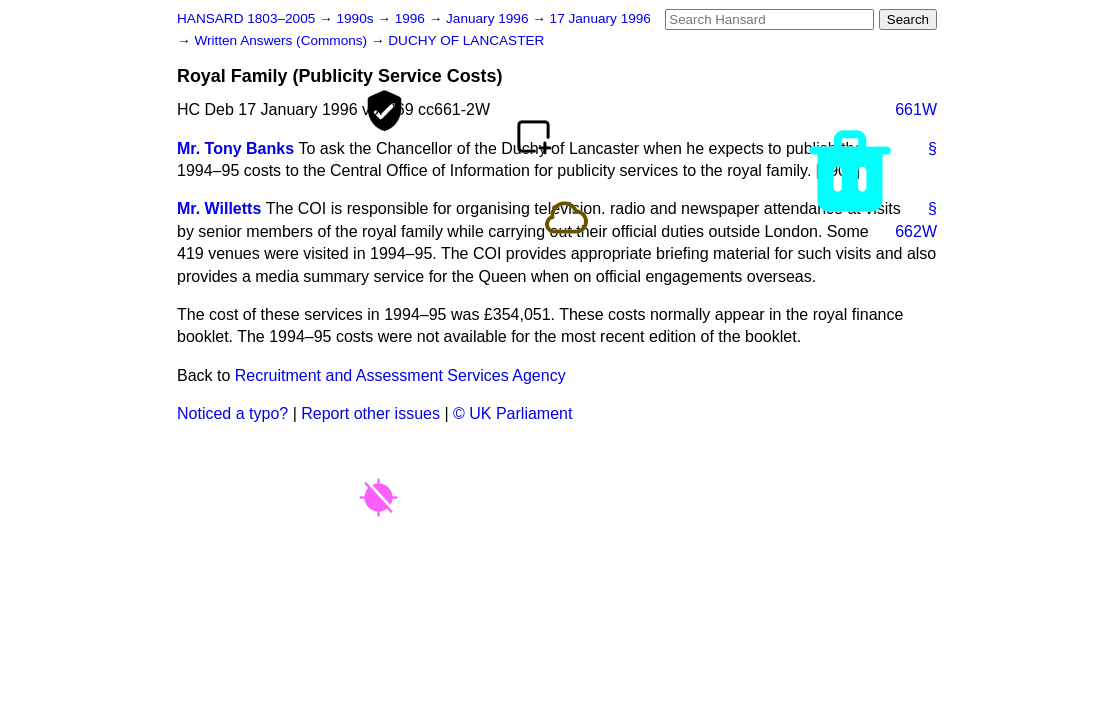  What do you see at coordinates (384, 110) in the screenshot?
I see `indicates a verified or trusted user account` at bounding box center [384, 110].